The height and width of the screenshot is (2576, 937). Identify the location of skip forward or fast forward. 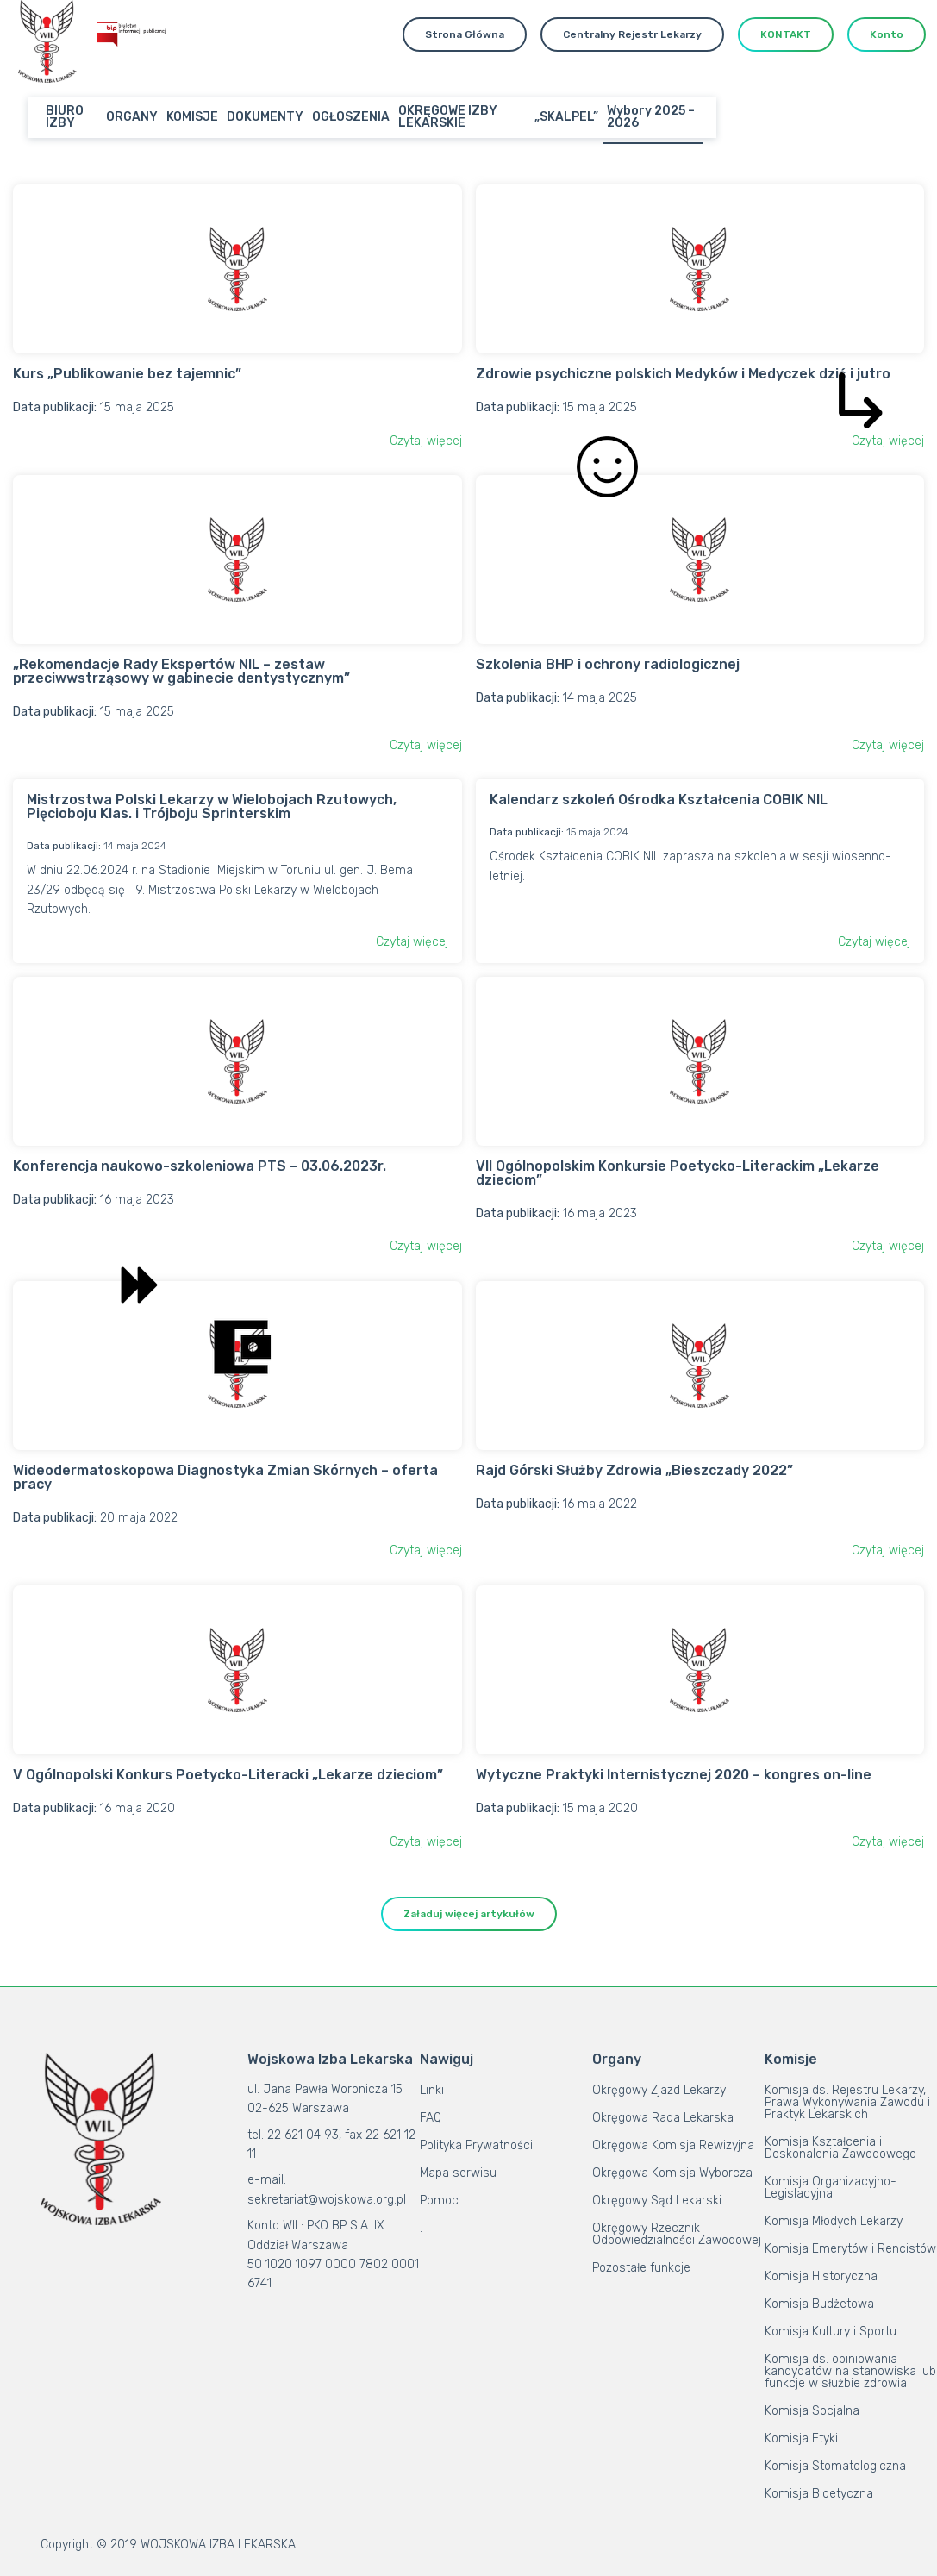
(137, 1285).